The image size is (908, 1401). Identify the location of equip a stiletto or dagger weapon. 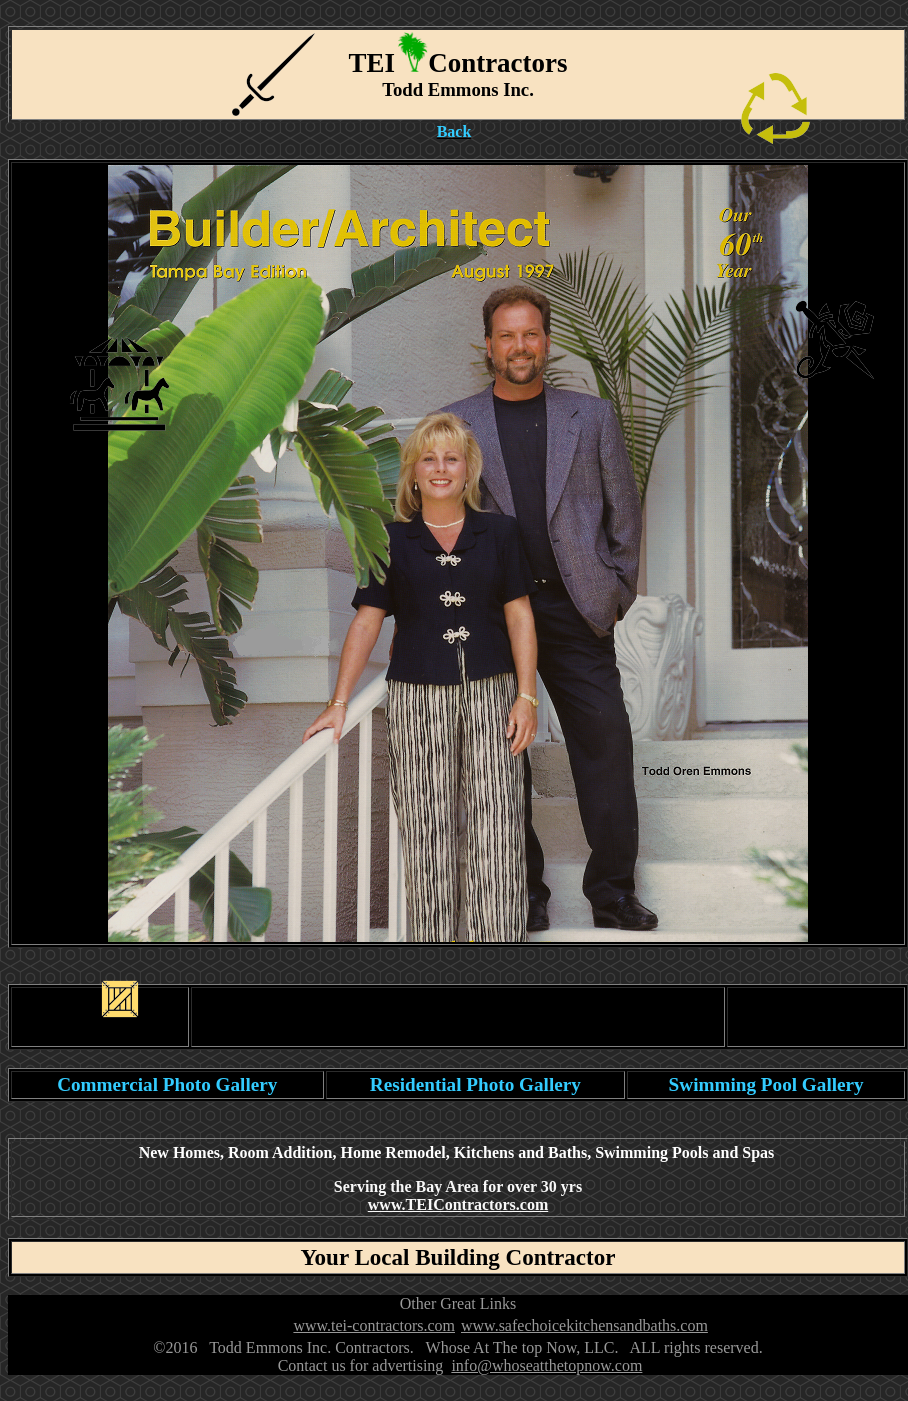
(273, 74).